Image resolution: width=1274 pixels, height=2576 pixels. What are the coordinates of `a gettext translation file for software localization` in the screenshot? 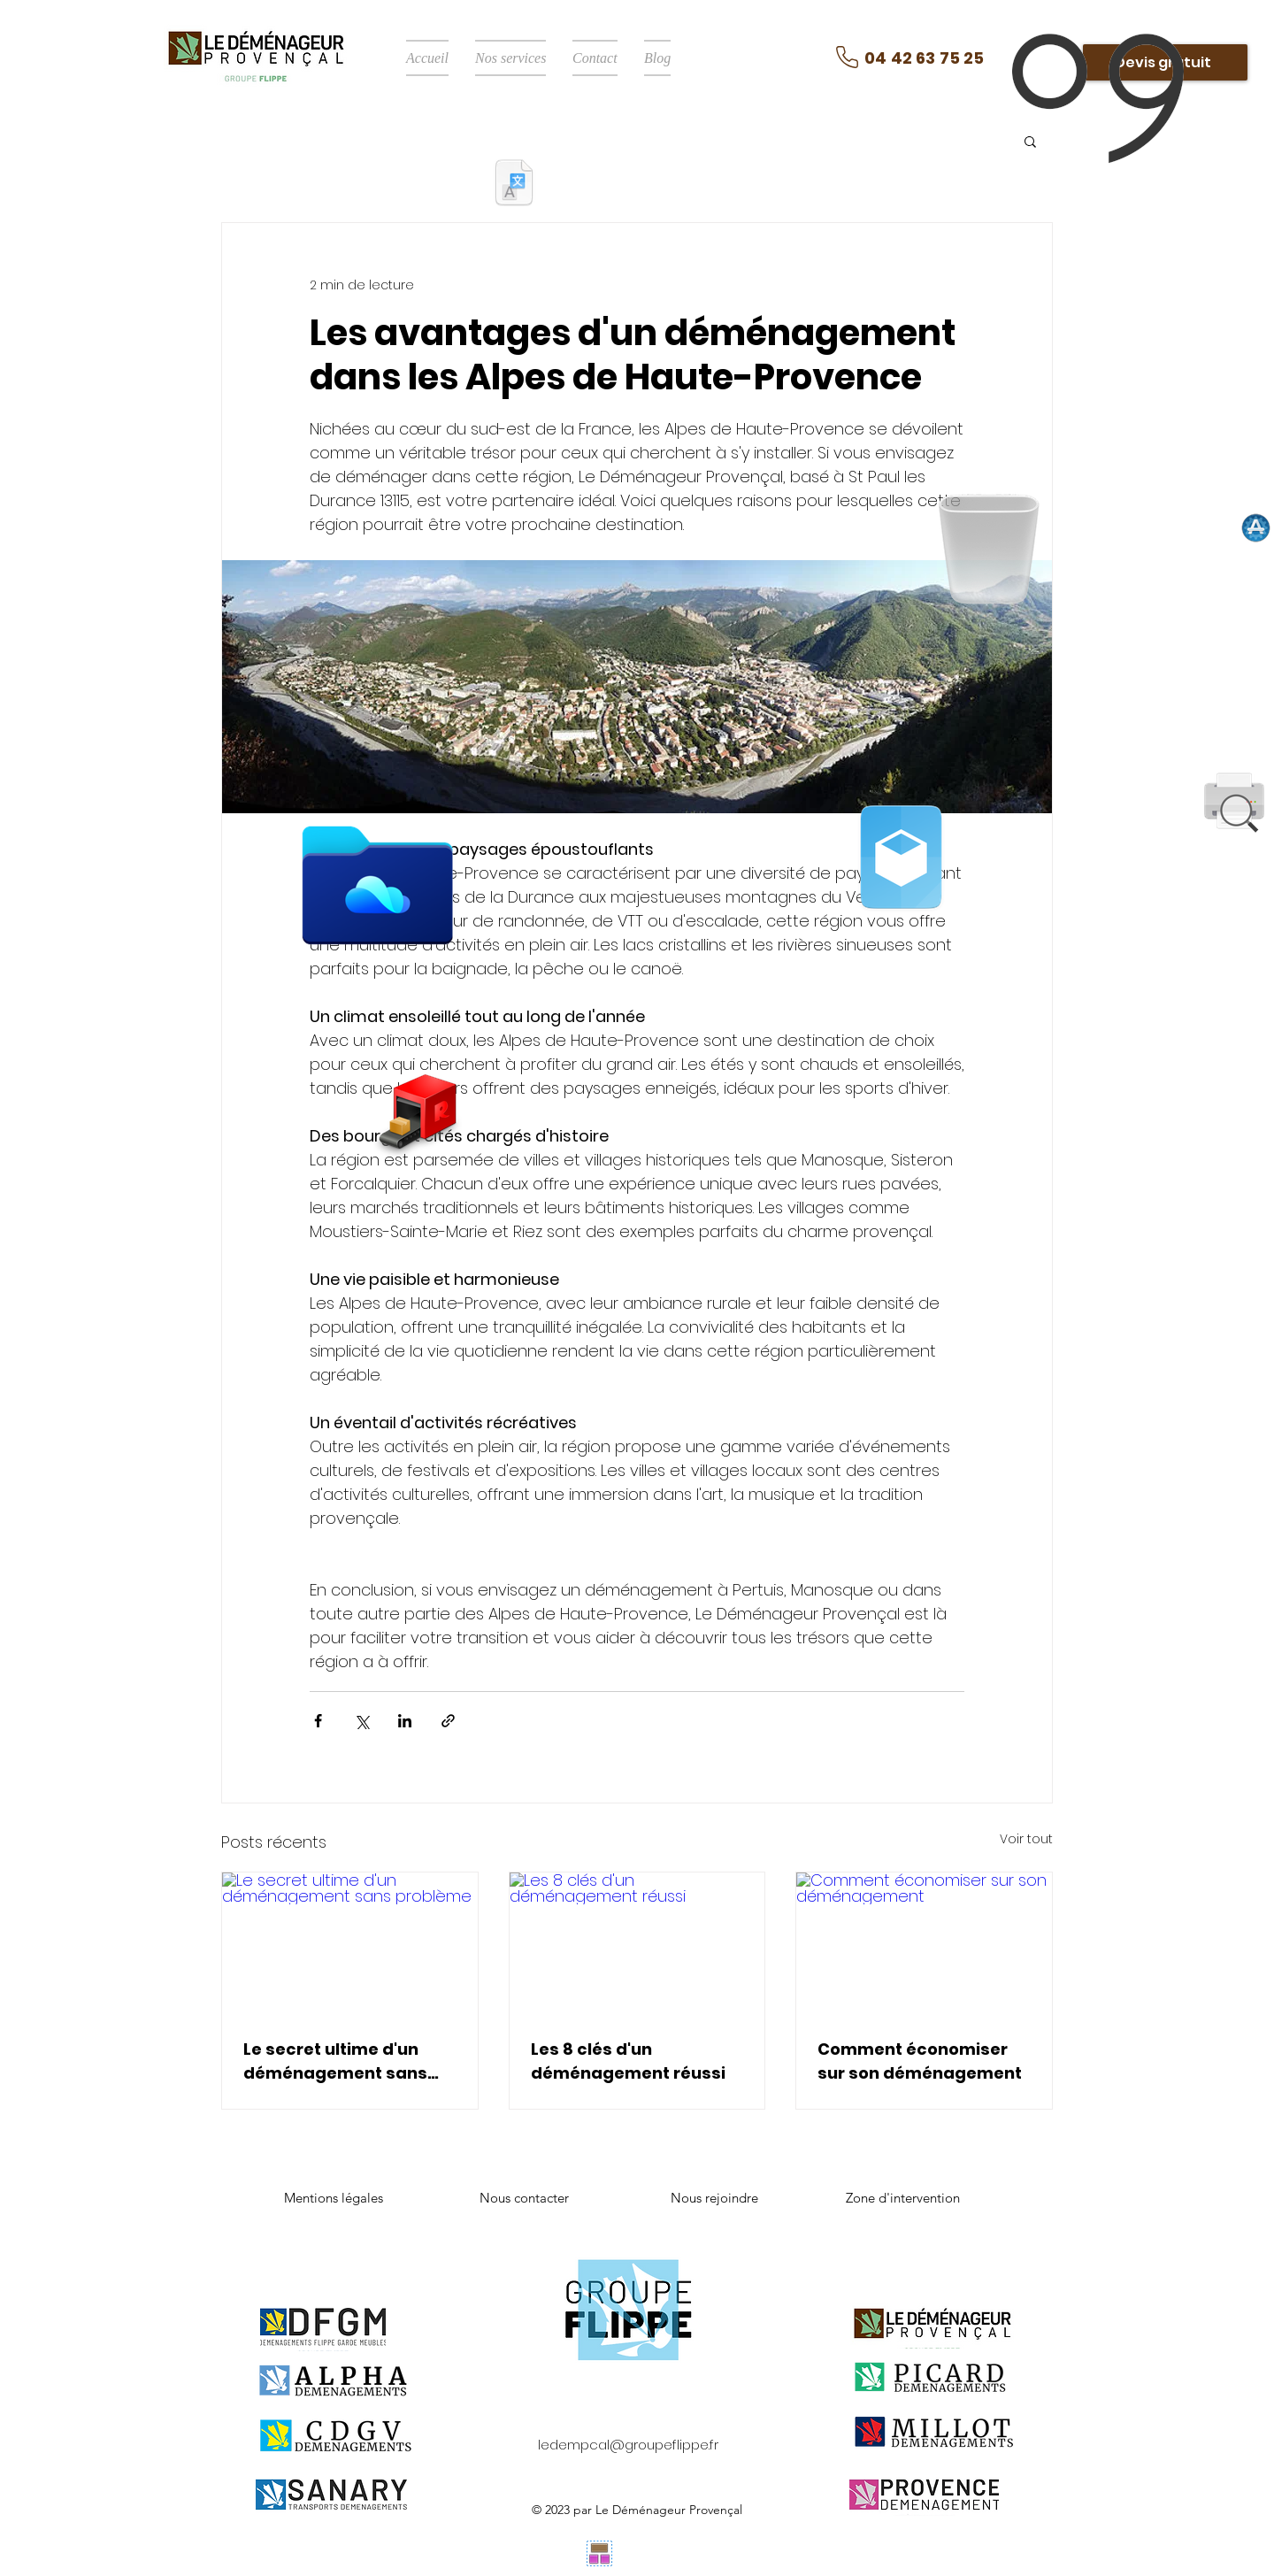 It's located at (514, 182).